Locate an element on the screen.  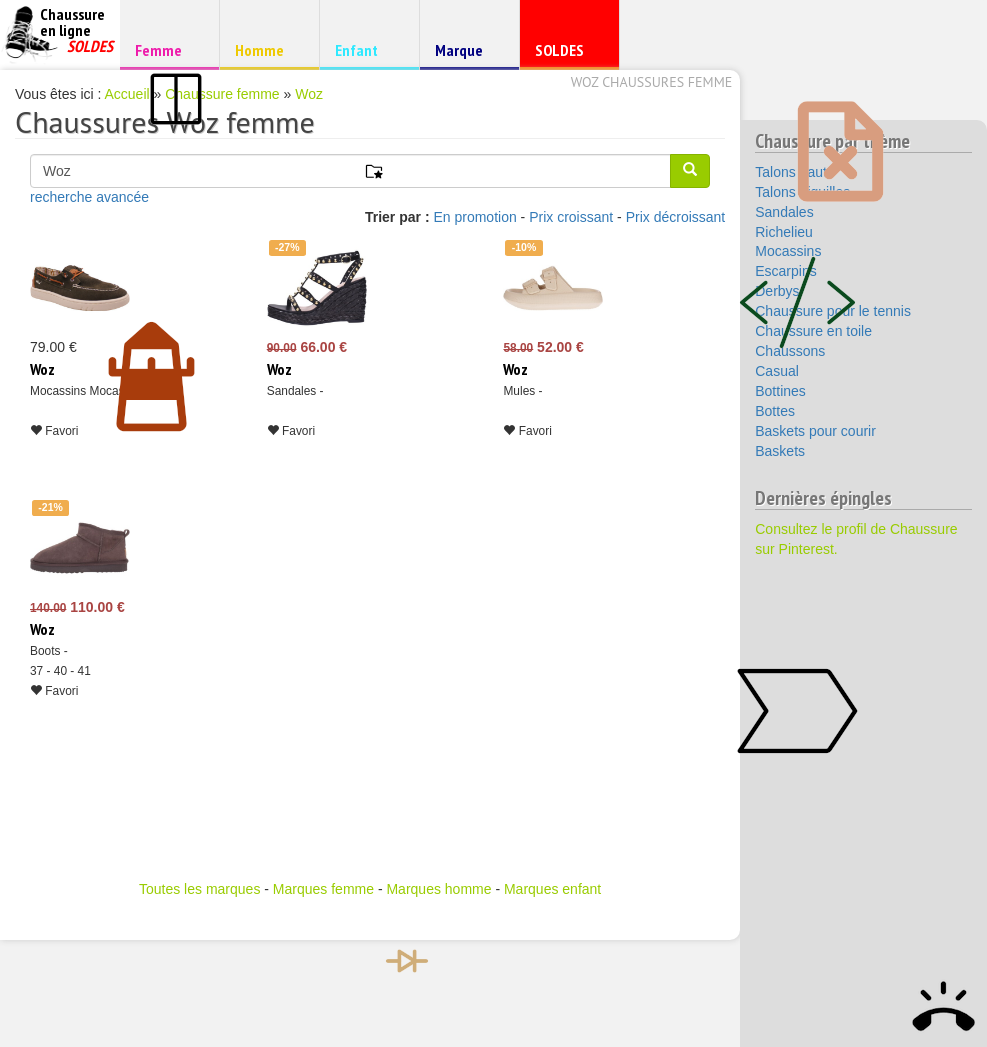
view or edit source code is located at coordinates (797, 302).